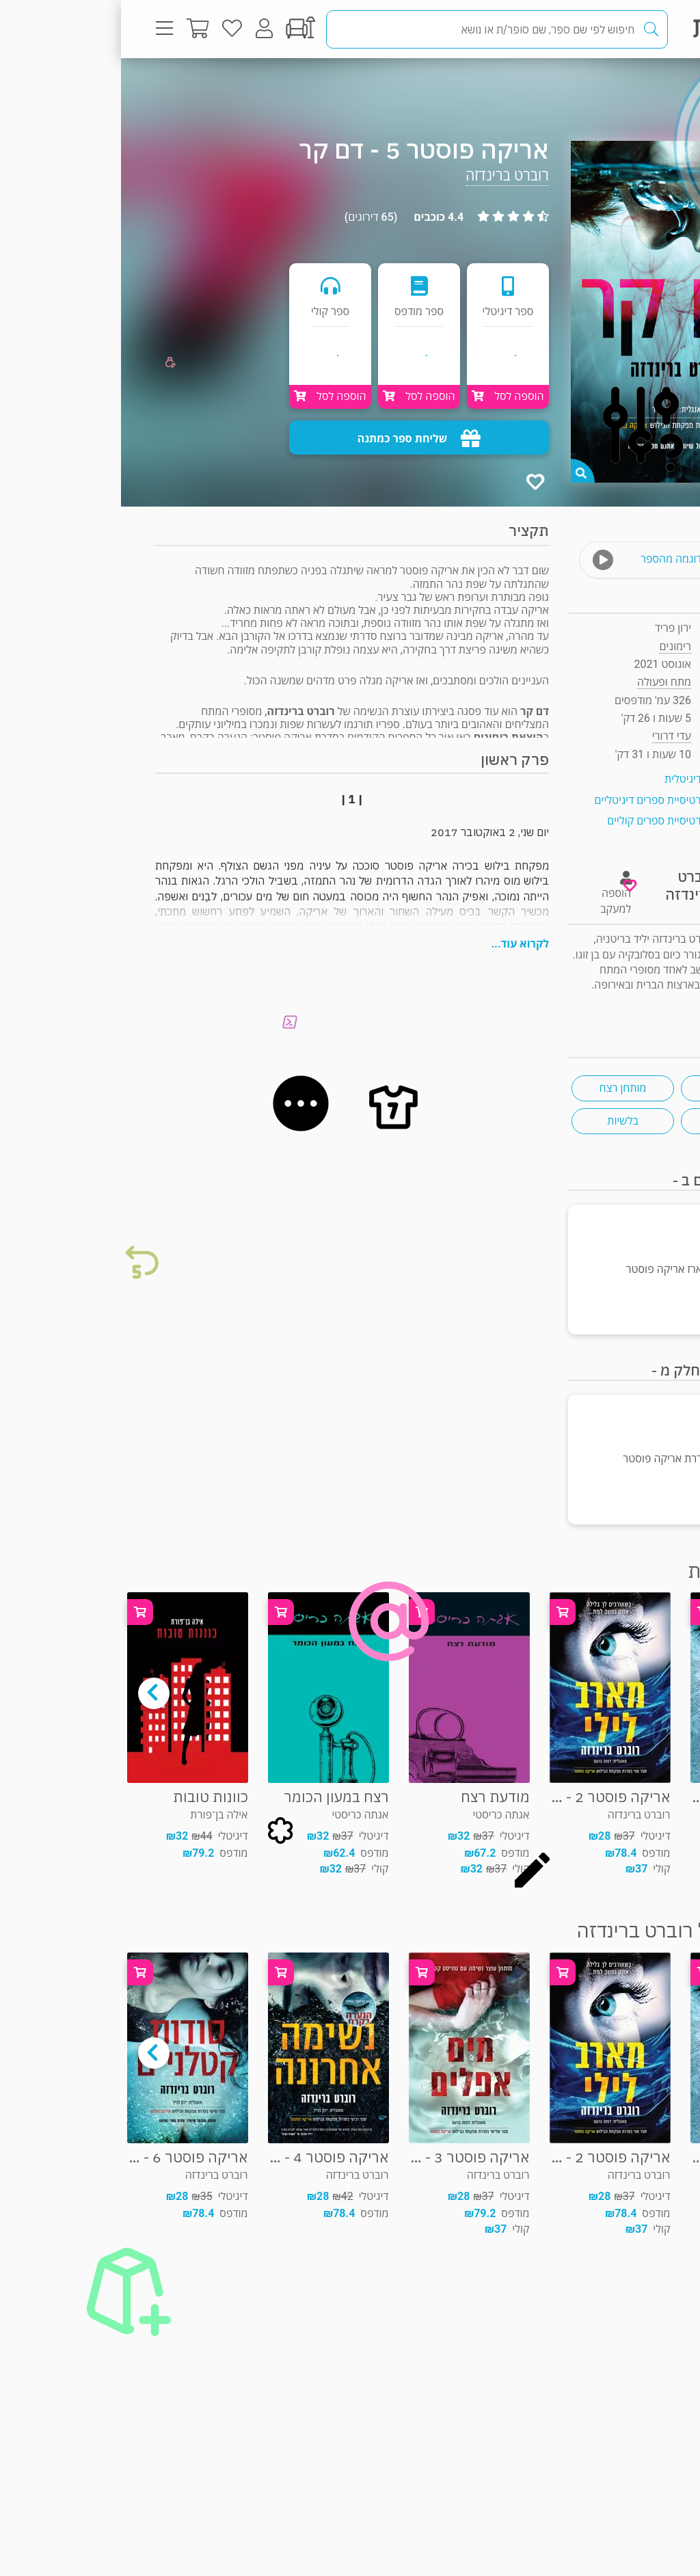  What do you see at coordinates (388, 1621) in the screenshot?
I see `mention a user in a post or comment` at bounding box center [388, 1621].